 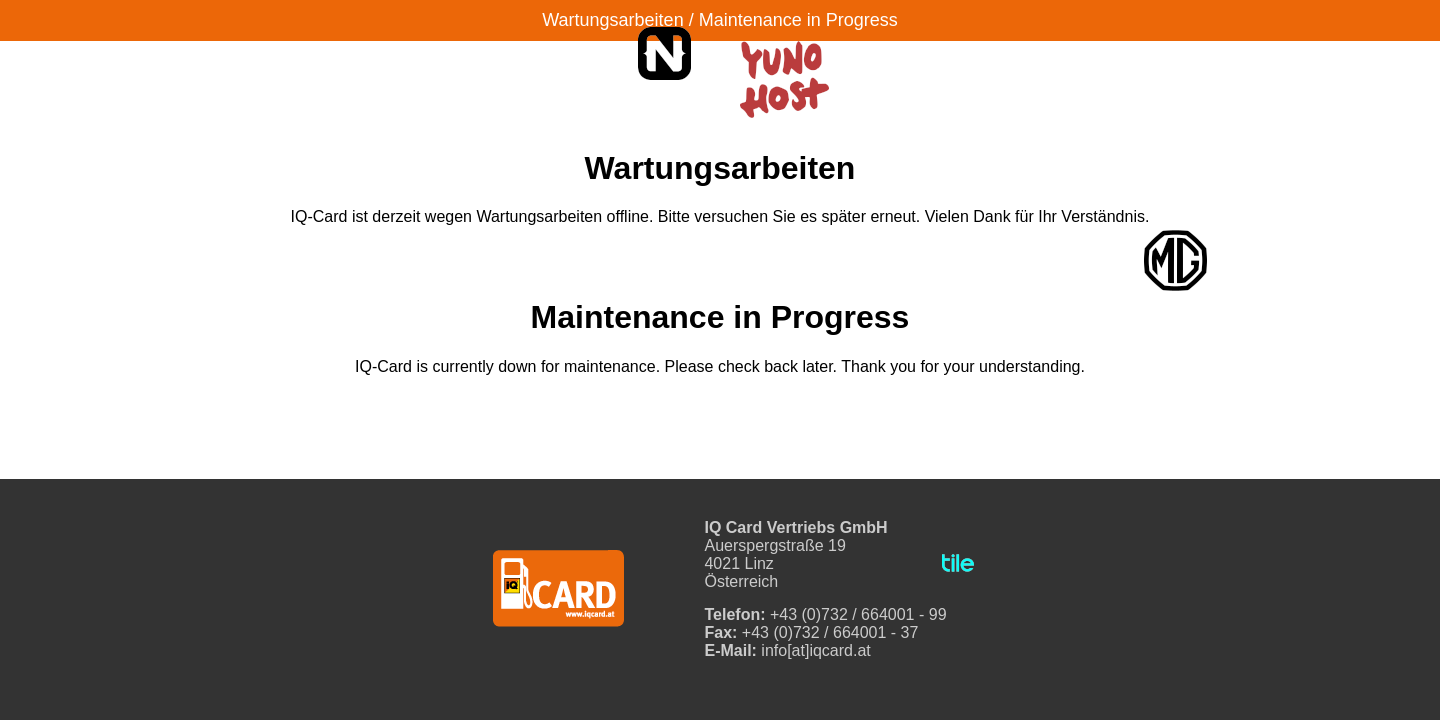 I want to click on yunohost self-hosting platform logo, so click(x=784, y=79).